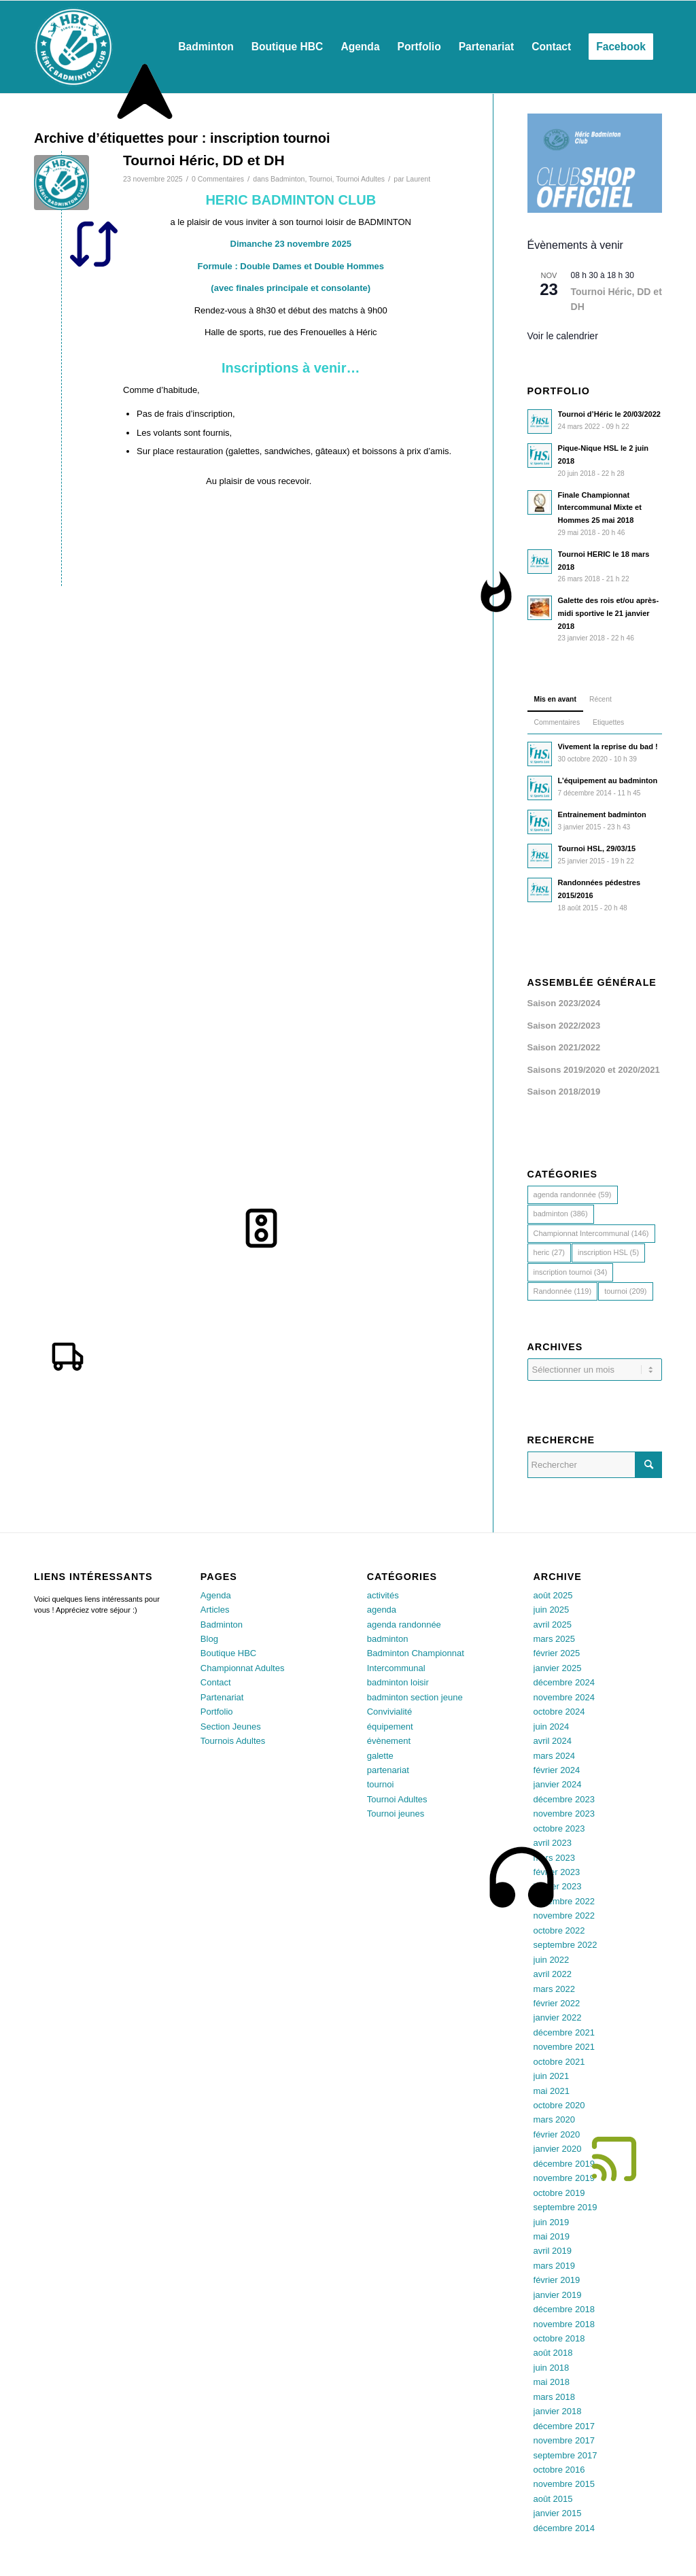 This screenshot has height=2576, width=696. Describe the element at coordinates (261, 1228) in the screenshot. I see `adjust audio or speaker settings` at that location.